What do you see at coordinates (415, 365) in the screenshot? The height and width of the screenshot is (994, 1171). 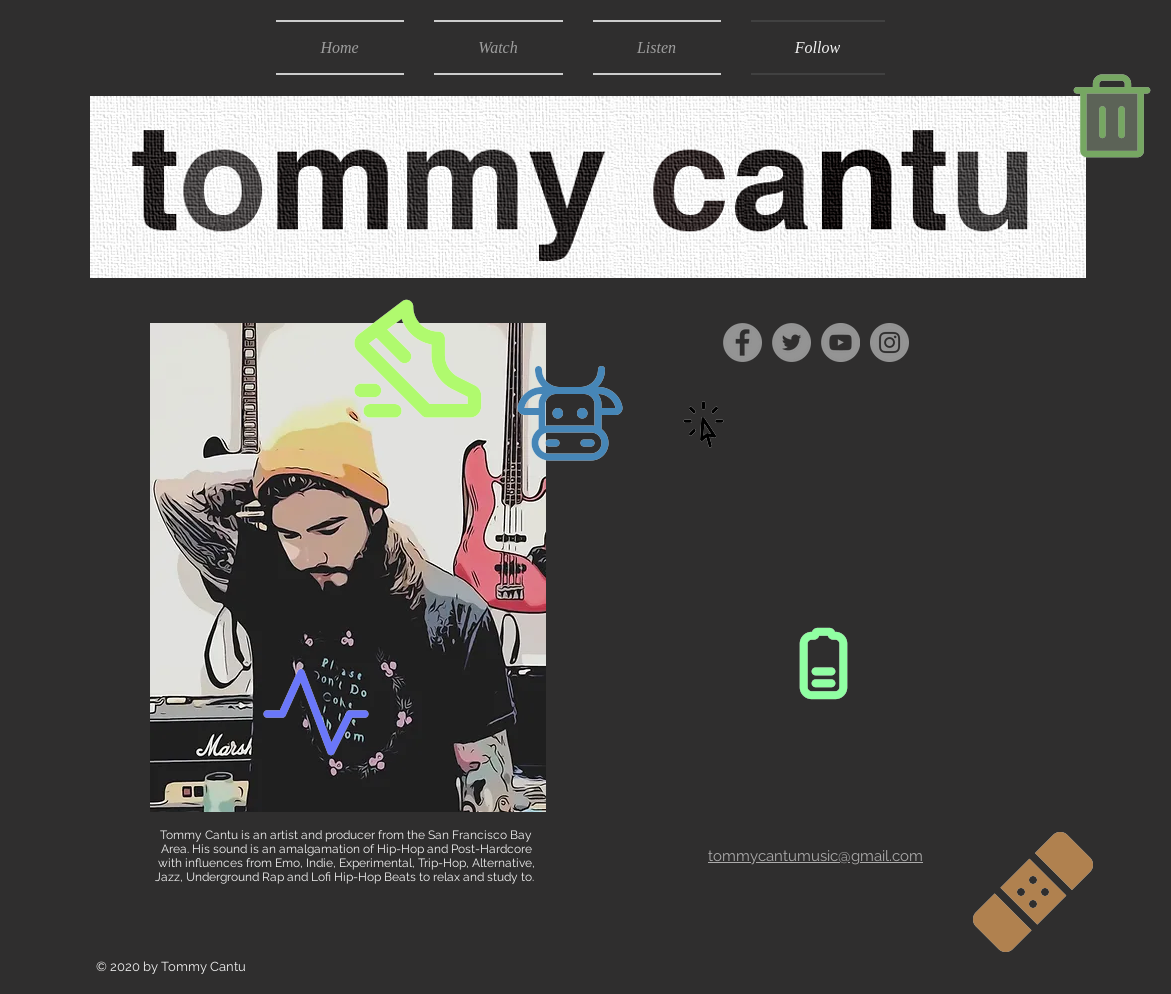 I see `track your running or walking activity` at bounding box center [415, 365].